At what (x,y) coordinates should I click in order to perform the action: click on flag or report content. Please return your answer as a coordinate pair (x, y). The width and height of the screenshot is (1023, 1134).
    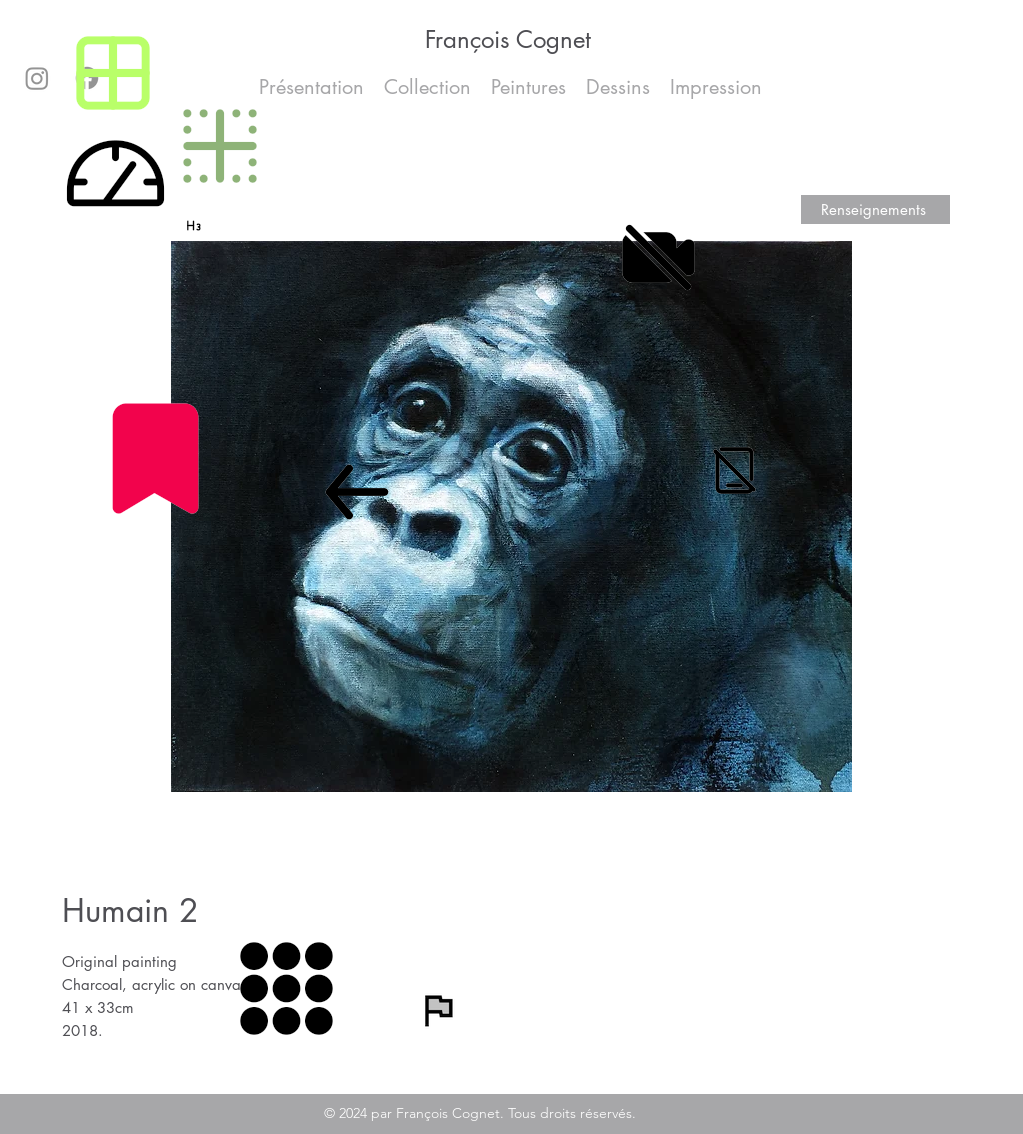
    Looking at the image, I should click on (438, 1010).